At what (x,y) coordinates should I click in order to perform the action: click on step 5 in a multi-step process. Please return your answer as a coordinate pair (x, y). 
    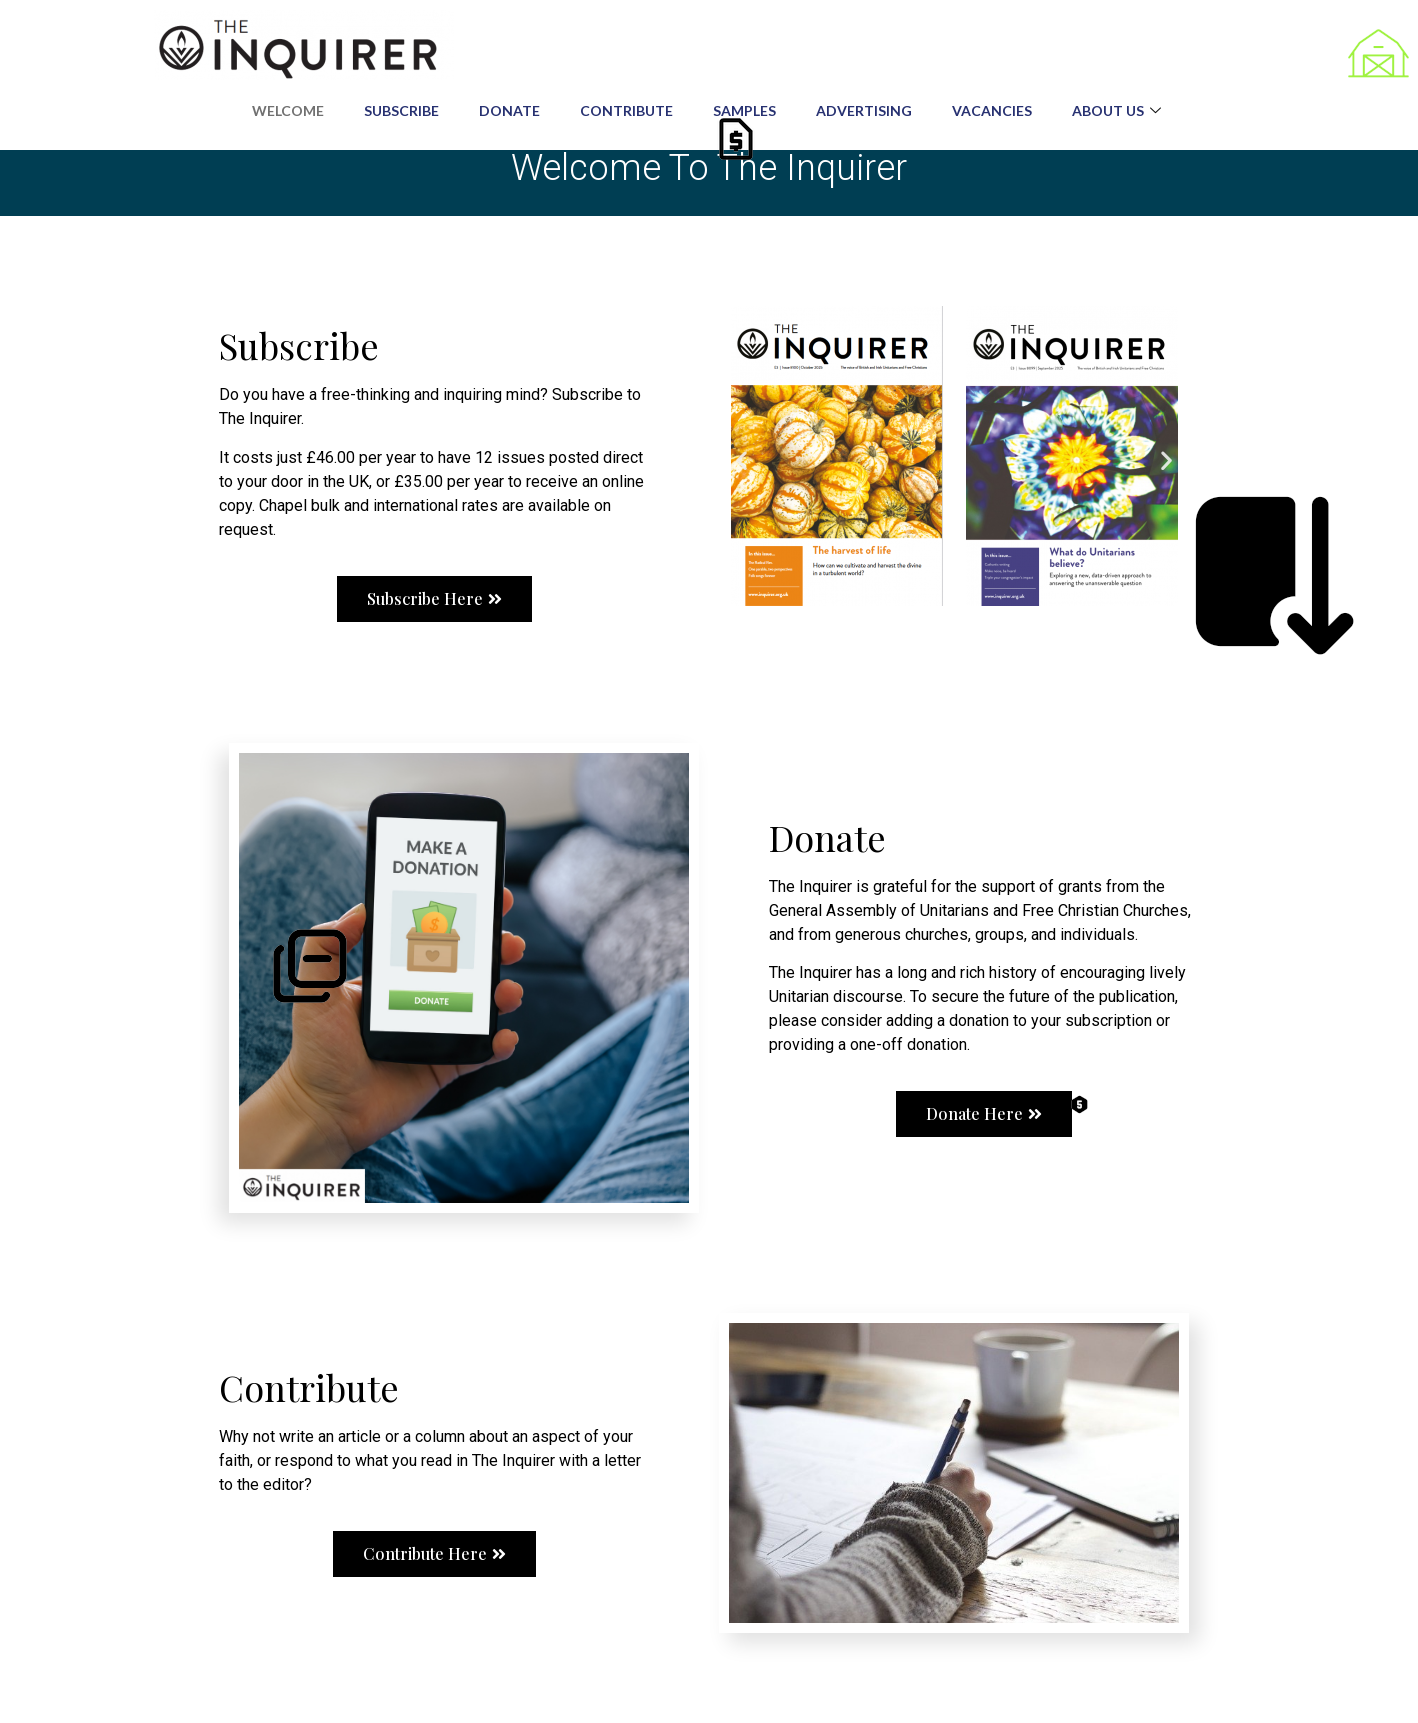
    Looking at the image, I should click on (1079, 1104).